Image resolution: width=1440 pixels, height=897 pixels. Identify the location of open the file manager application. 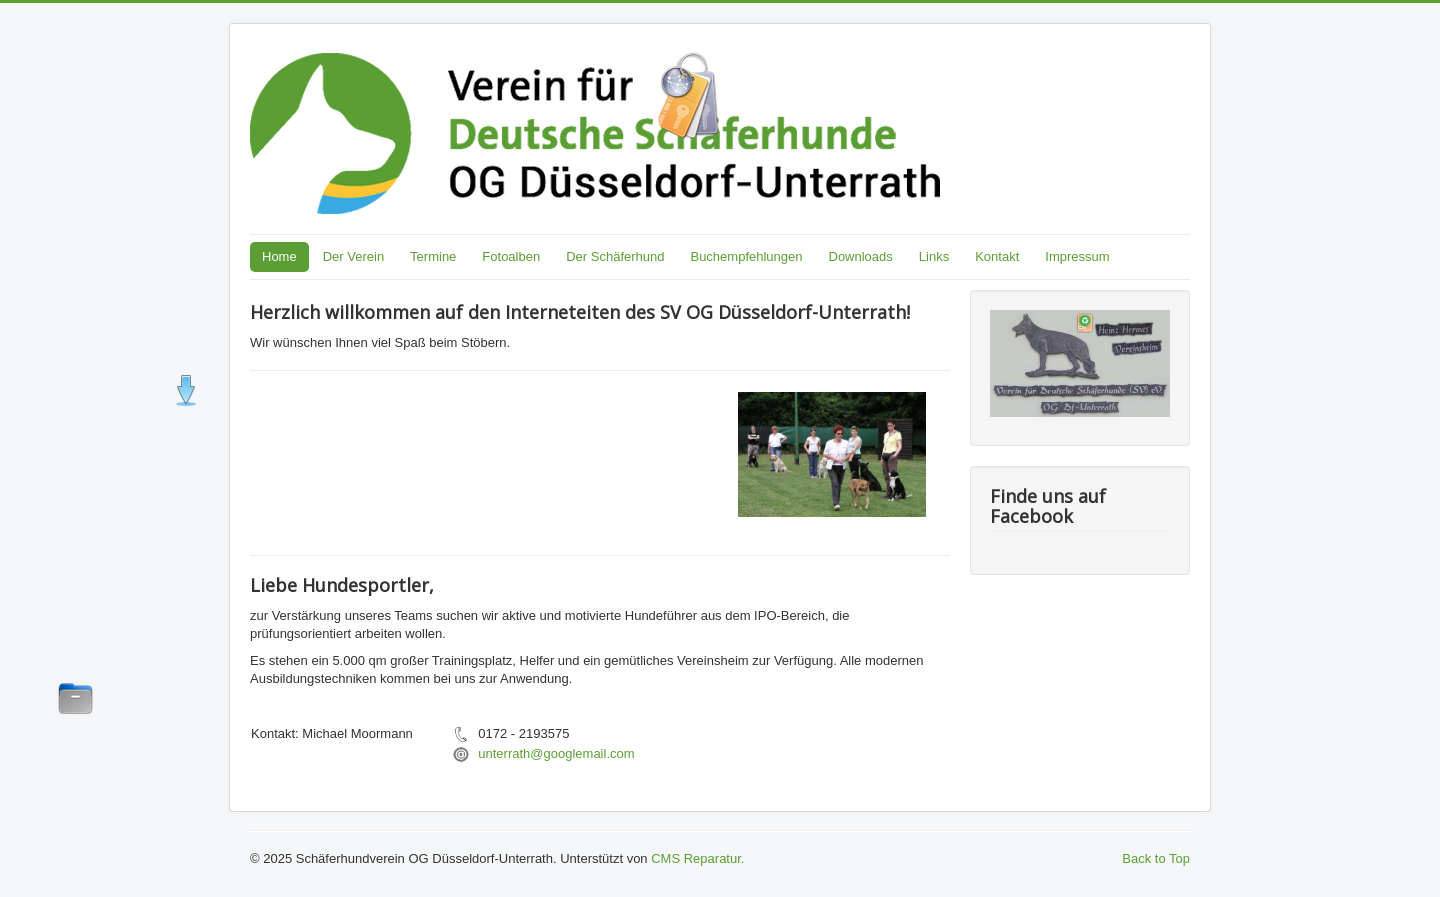
(75, 698).